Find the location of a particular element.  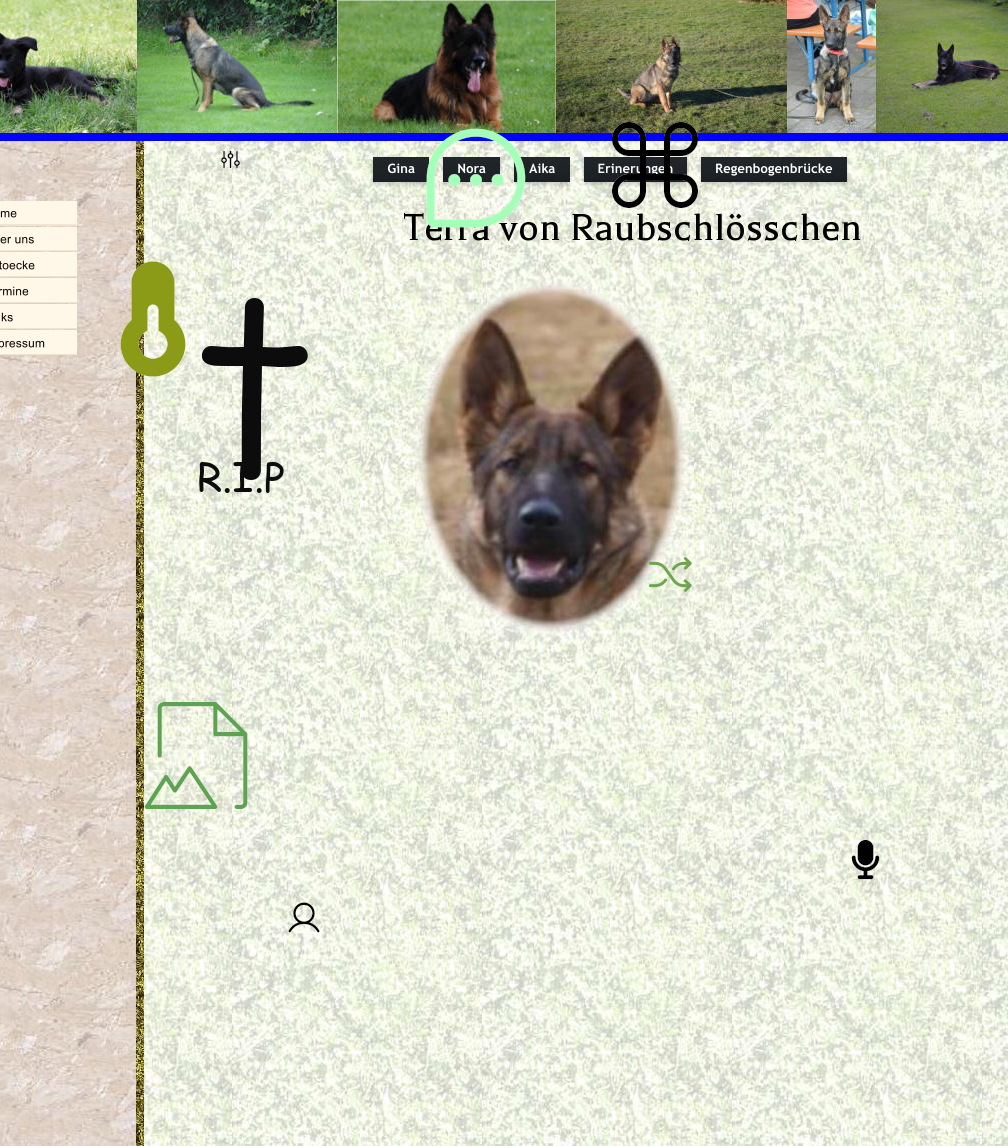

shuffle playlist or queue is located at coordinates (669, 574).